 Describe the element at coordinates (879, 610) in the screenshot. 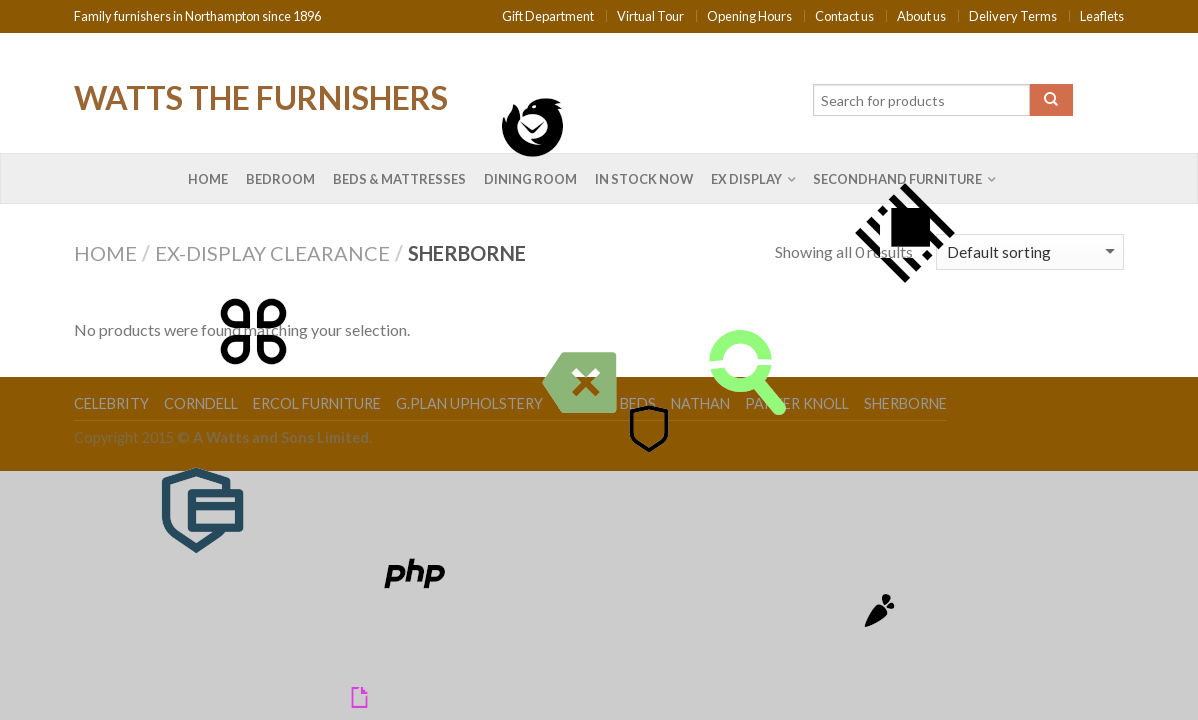

I see `open the Instacart app` at that location.